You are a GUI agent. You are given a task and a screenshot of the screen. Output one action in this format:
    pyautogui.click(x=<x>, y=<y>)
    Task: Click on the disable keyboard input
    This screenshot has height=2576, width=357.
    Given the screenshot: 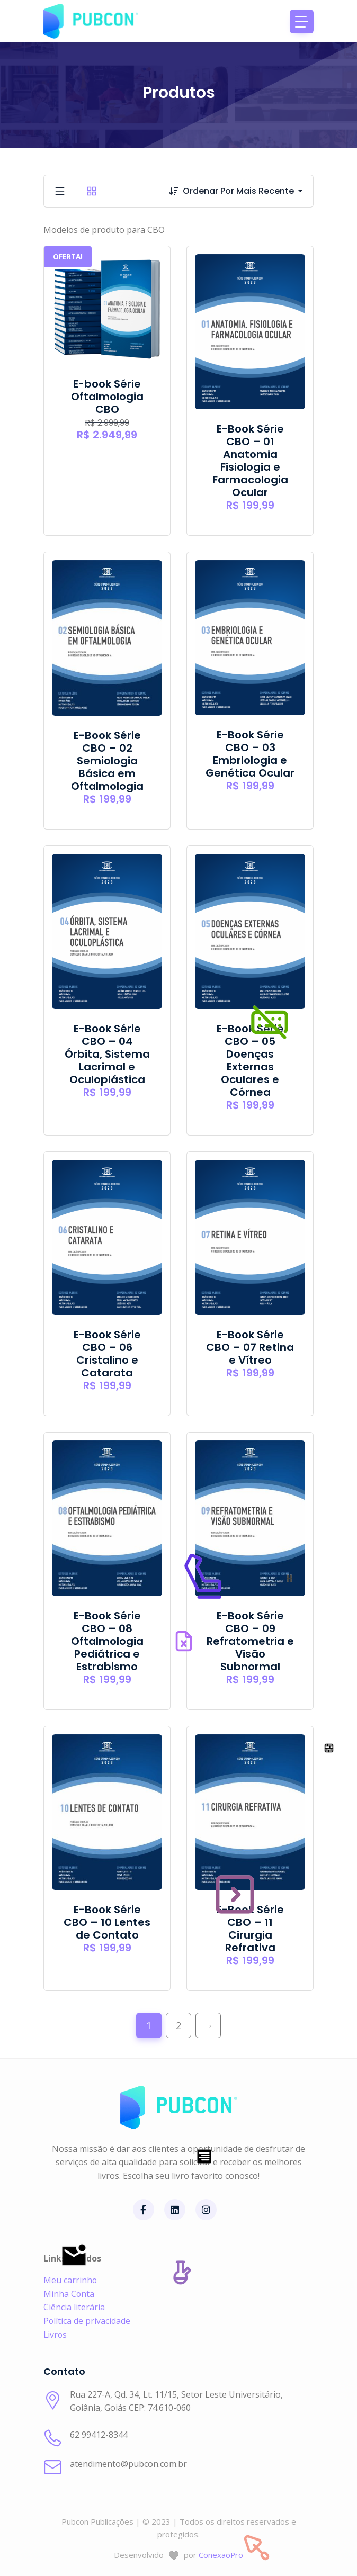 What is the action you would take?
    pyautogui.click(x=270, y=1022)
    